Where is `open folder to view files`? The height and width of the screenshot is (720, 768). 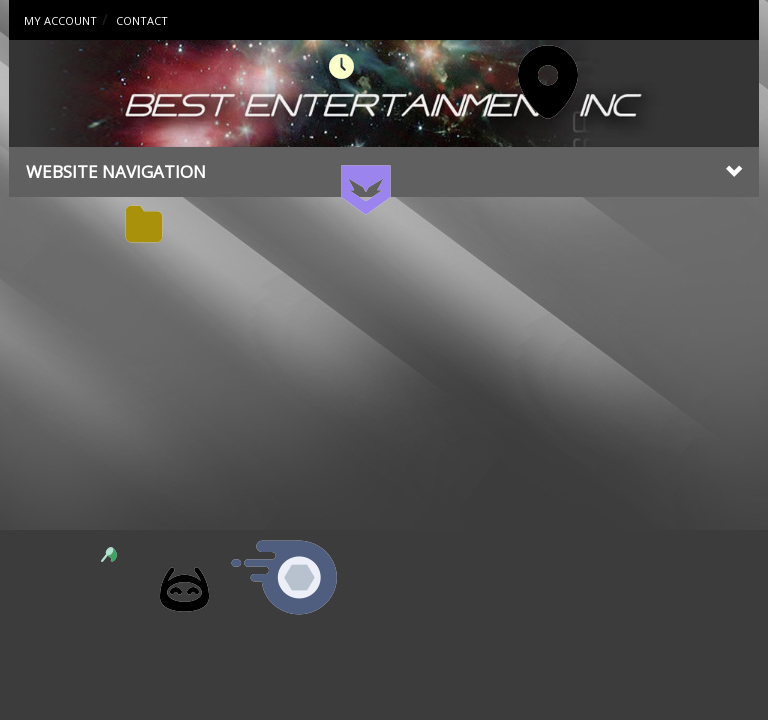
open folder to view files is located at coordinates (144, 224).